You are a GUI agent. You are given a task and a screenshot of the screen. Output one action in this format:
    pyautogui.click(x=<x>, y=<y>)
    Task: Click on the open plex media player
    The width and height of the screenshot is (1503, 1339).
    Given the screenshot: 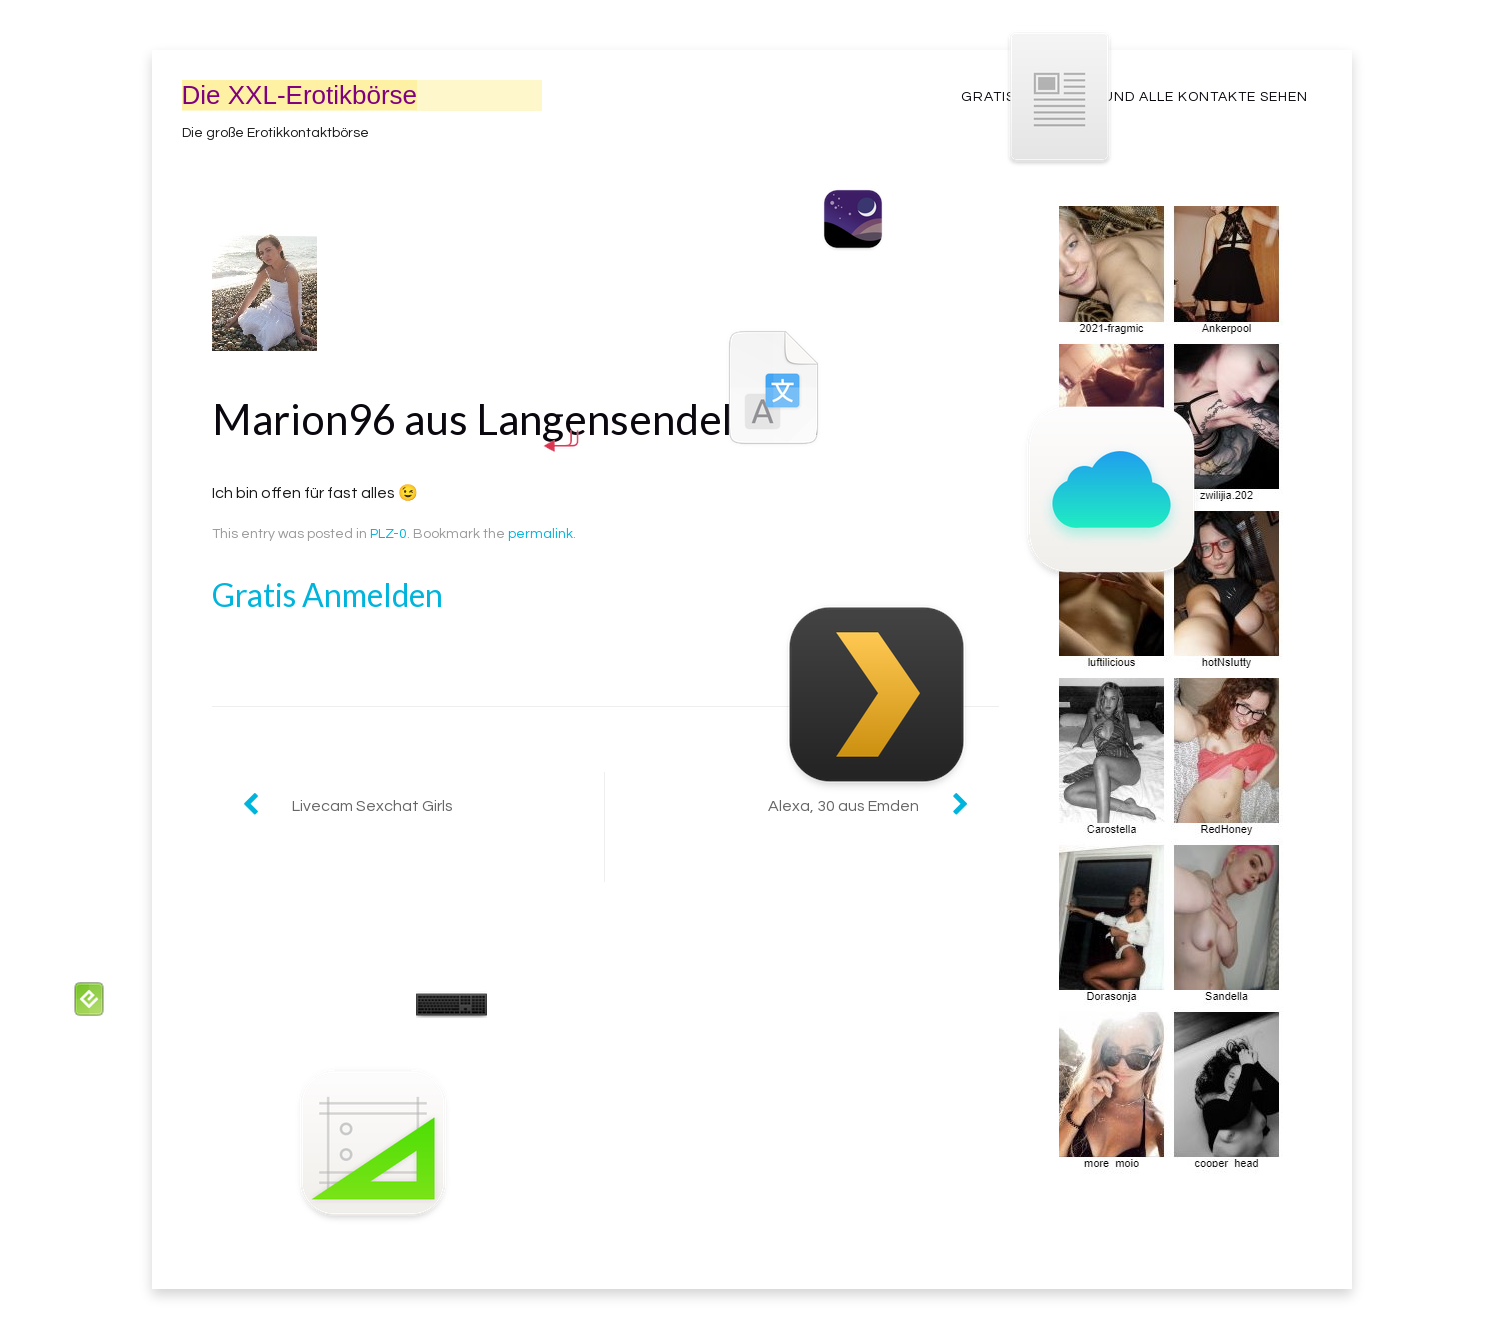 What is the action you would take?
    pyautogui.click(x=876, y=694)
    